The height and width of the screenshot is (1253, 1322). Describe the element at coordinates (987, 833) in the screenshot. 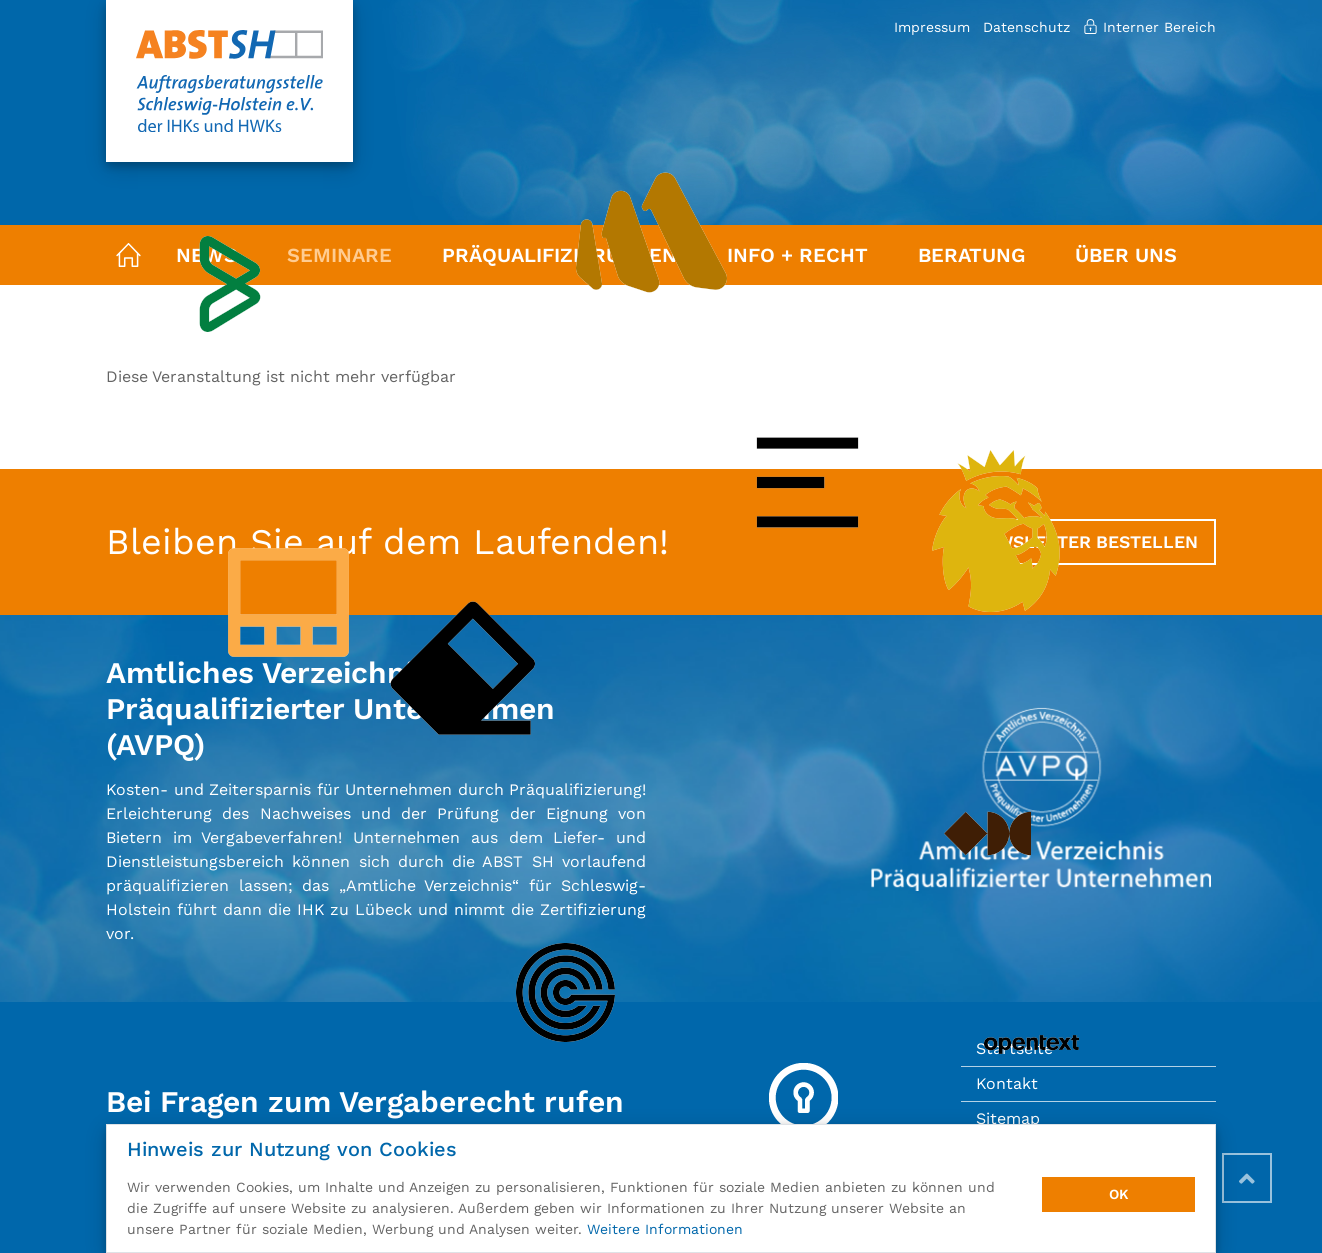

I see `42 school / 42 group logo` at that location.